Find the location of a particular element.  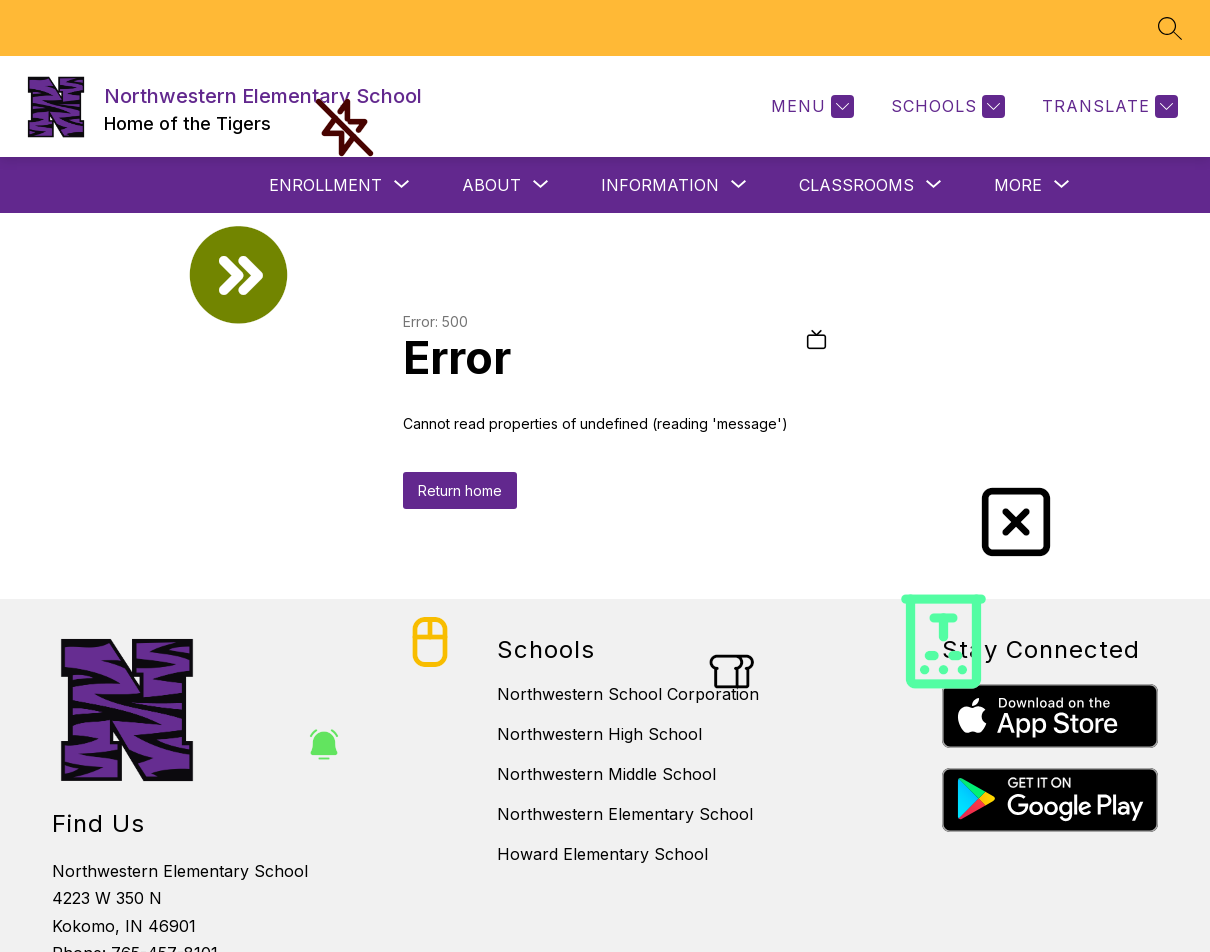

mouse input device indicator is located at coordinates (430, 642).